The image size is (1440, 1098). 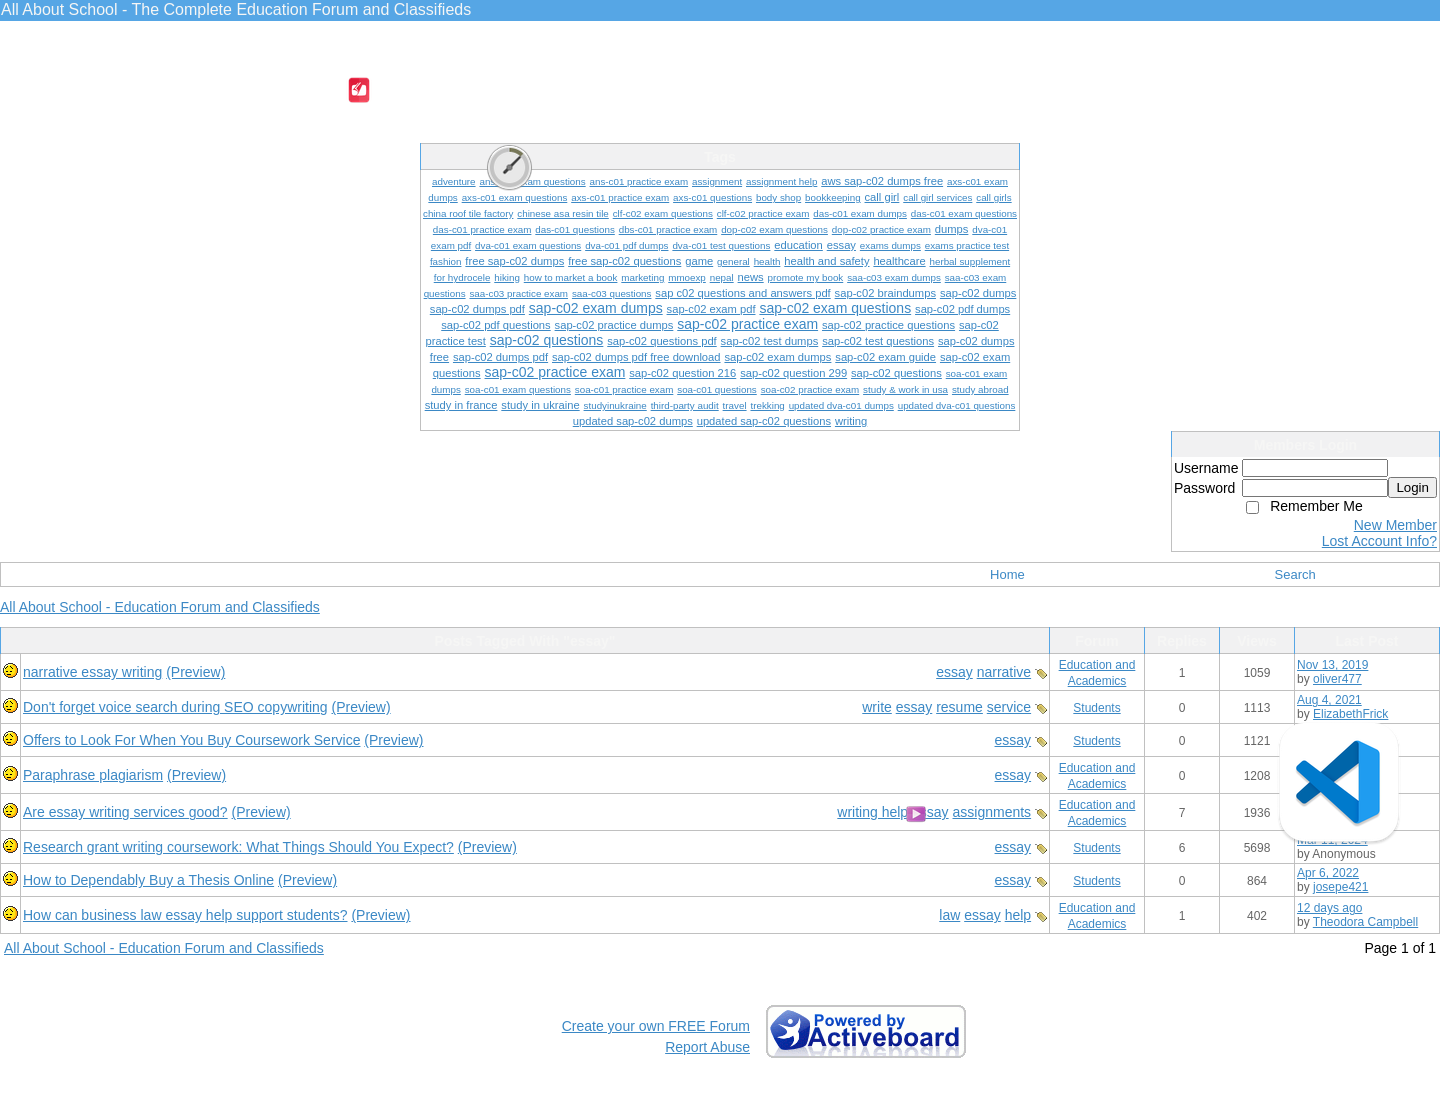 I want to click on an eps vector image file, so click(x=359, y=90).